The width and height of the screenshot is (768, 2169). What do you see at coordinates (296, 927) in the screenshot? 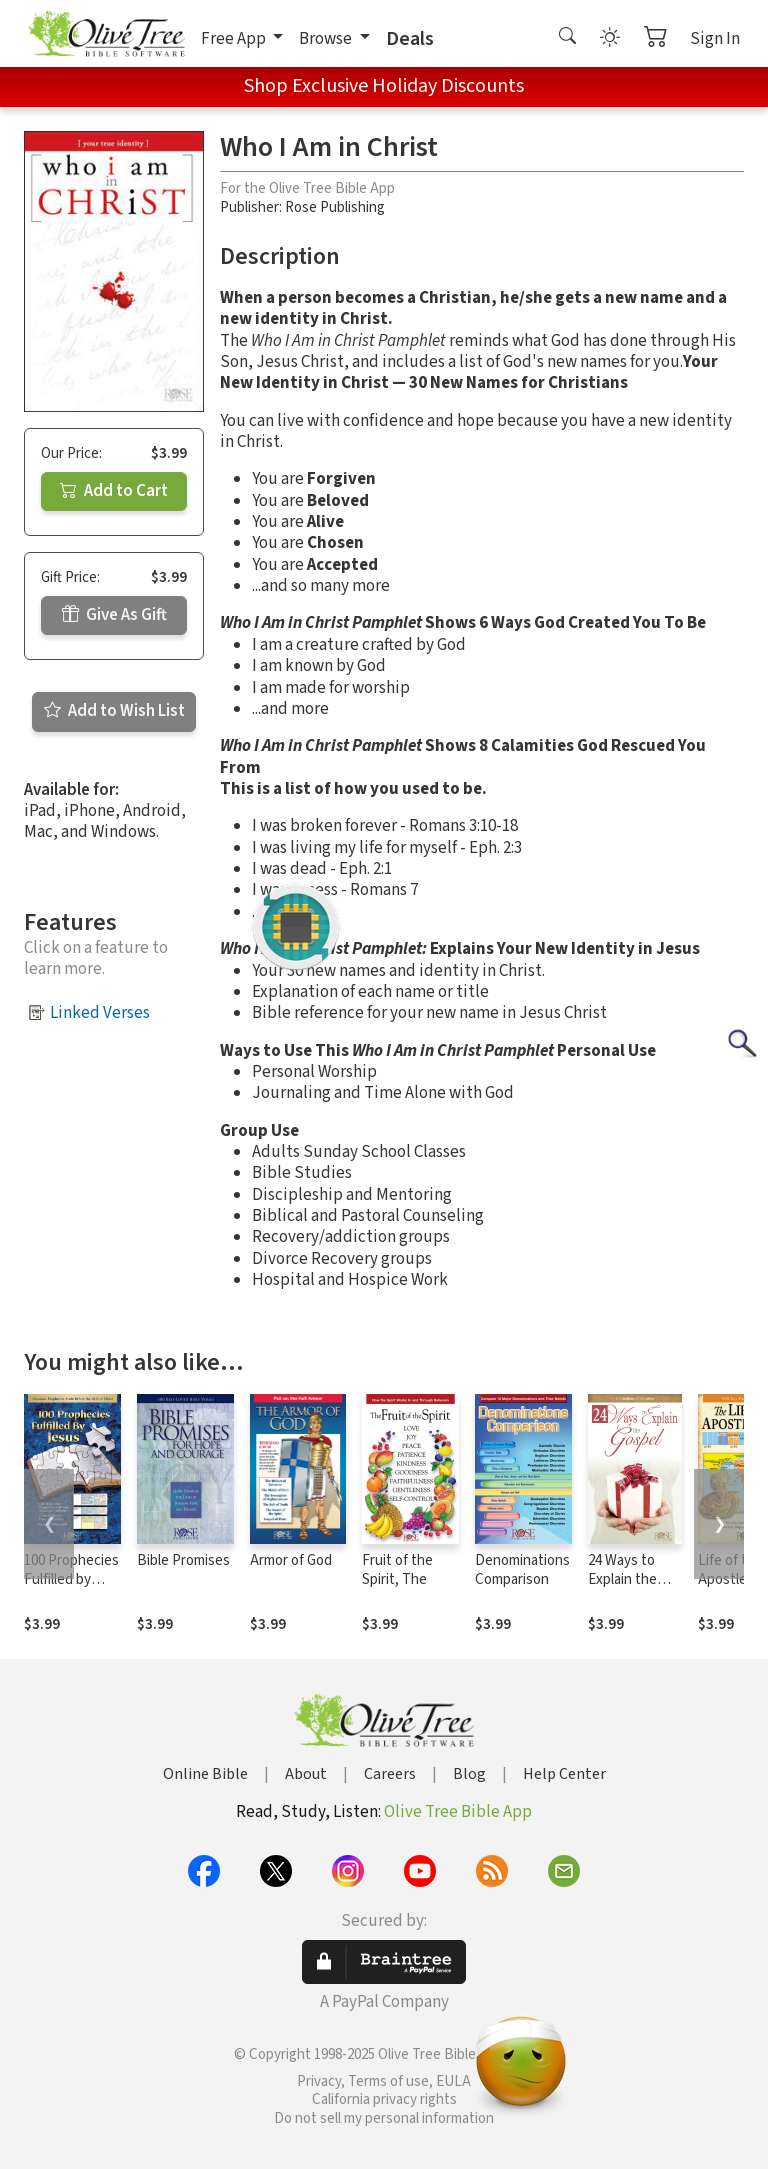
I see `access system driver settings` at bounding box center [296, 927].